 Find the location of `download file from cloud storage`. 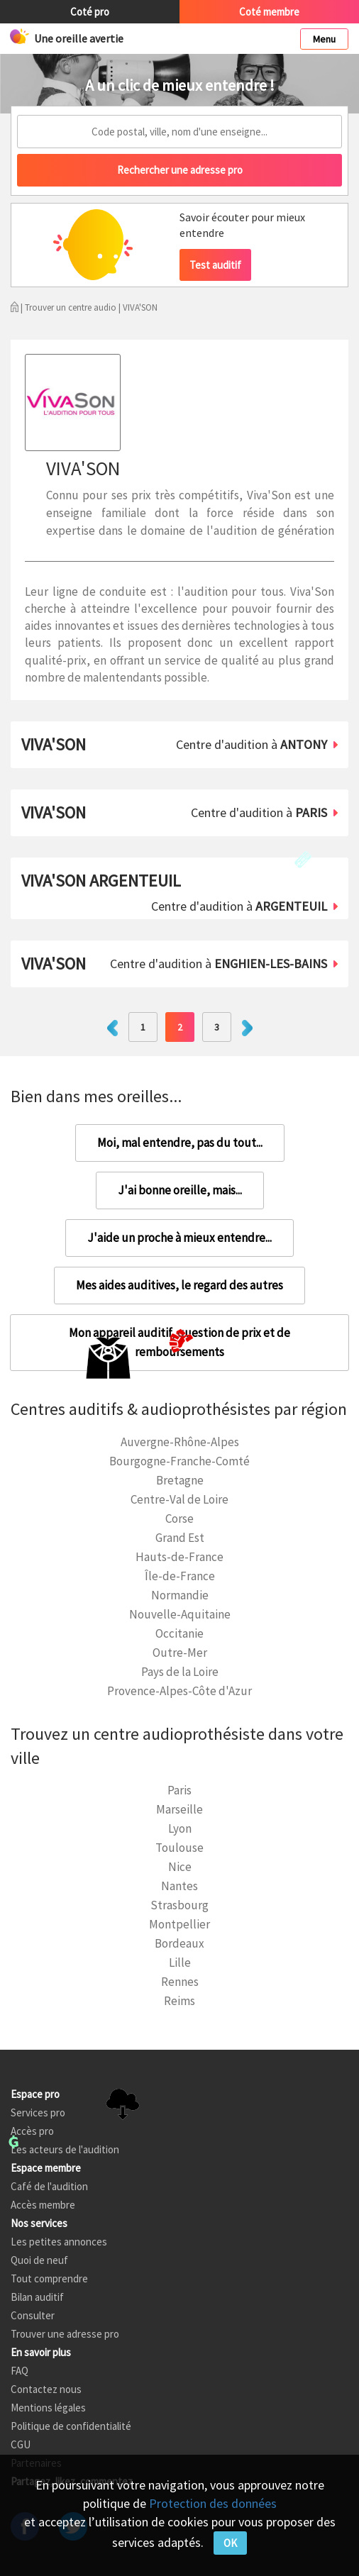

download file from cloud storage is located at coordinates (123, 2104).